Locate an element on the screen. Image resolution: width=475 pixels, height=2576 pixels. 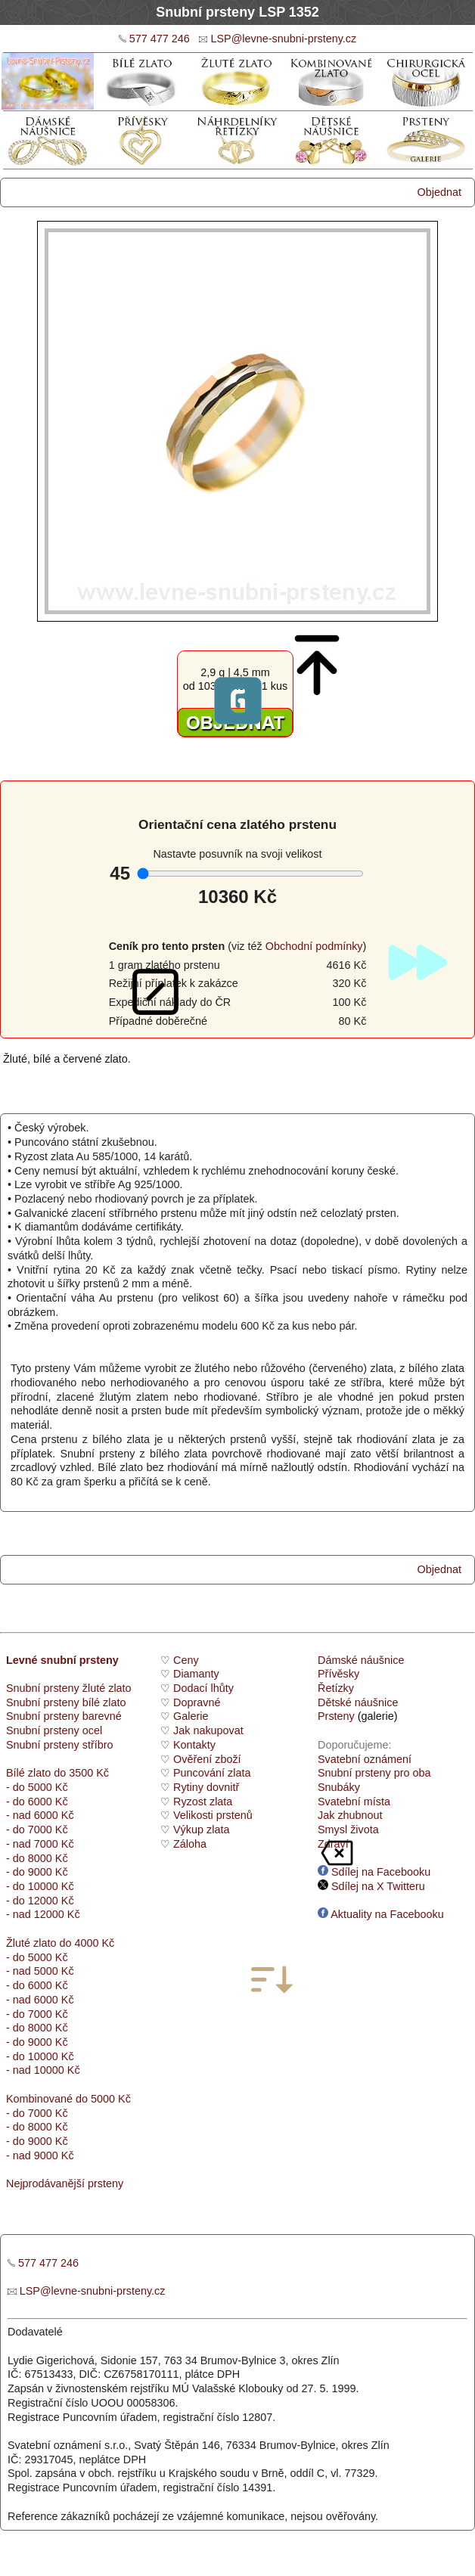
indicates a disabled or unavailable feature is located at coordinates (155, 992).